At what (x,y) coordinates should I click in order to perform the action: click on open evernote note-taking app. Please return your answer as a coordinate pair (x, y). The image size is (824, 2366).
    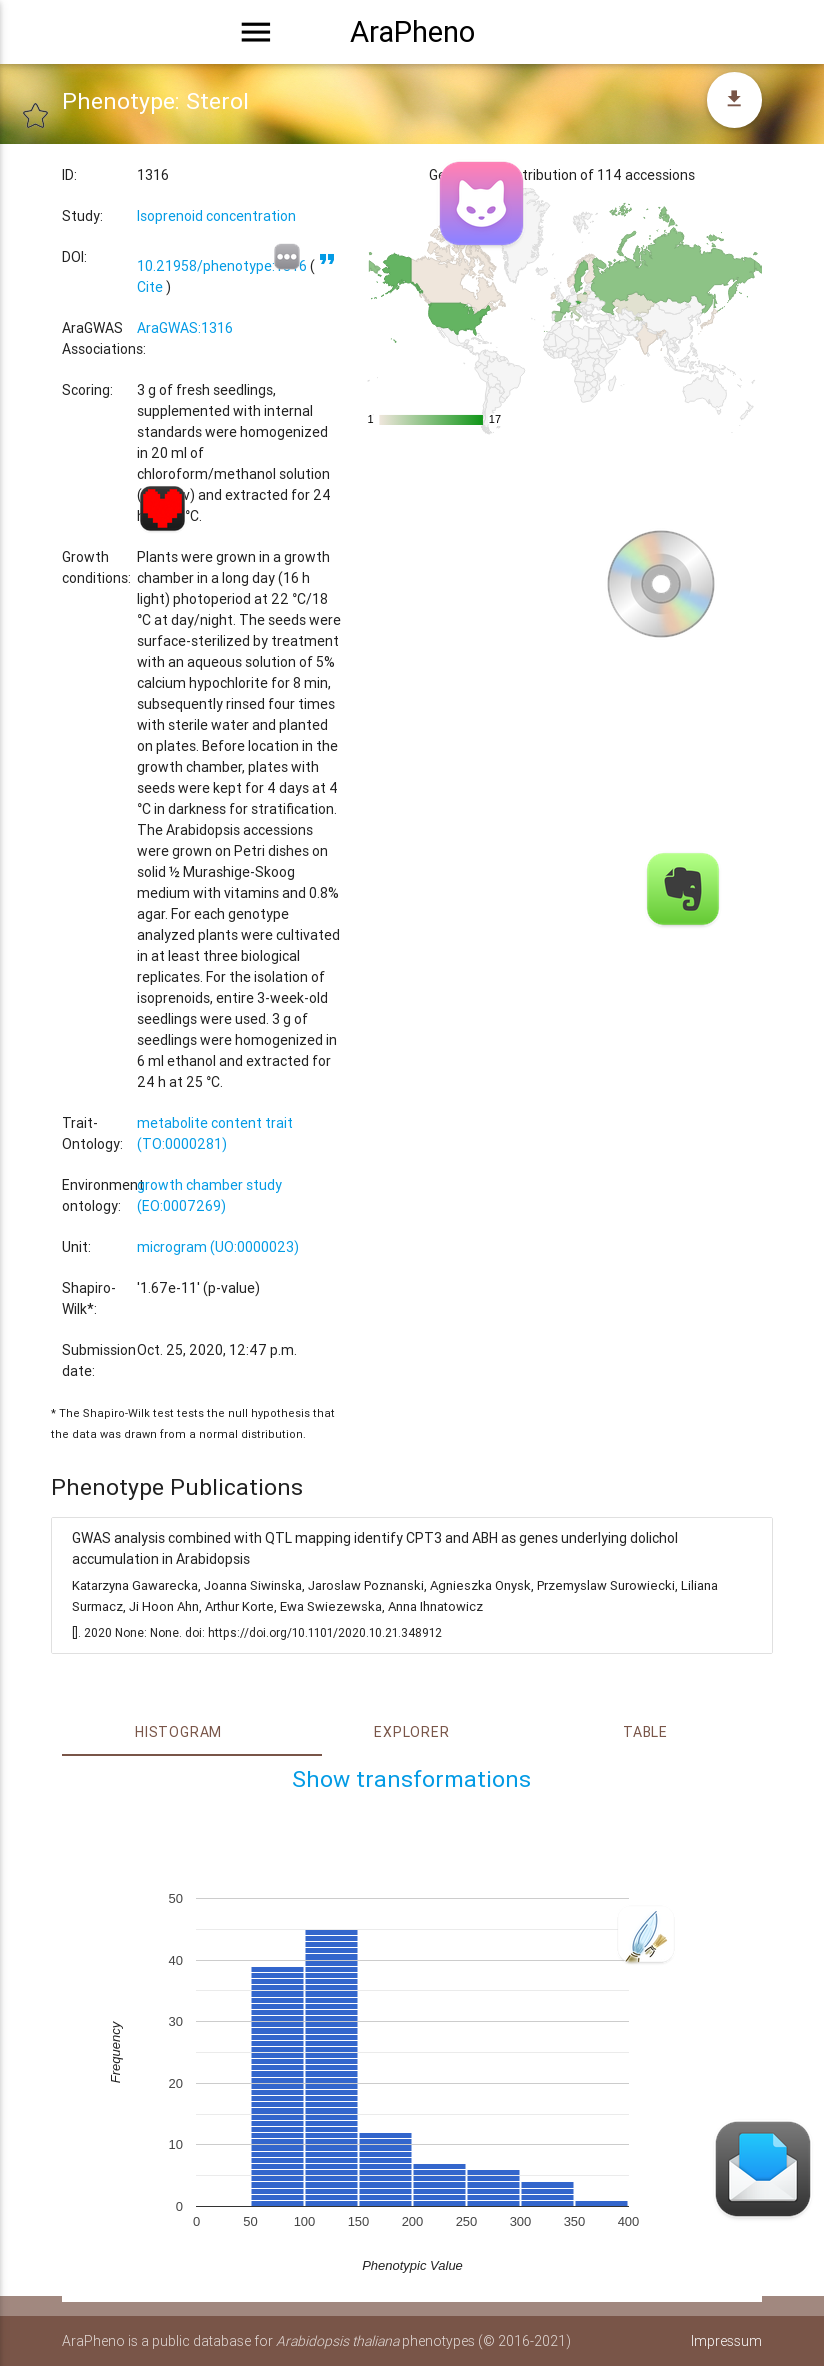
    Looking at the image, I should click on (683, 889).